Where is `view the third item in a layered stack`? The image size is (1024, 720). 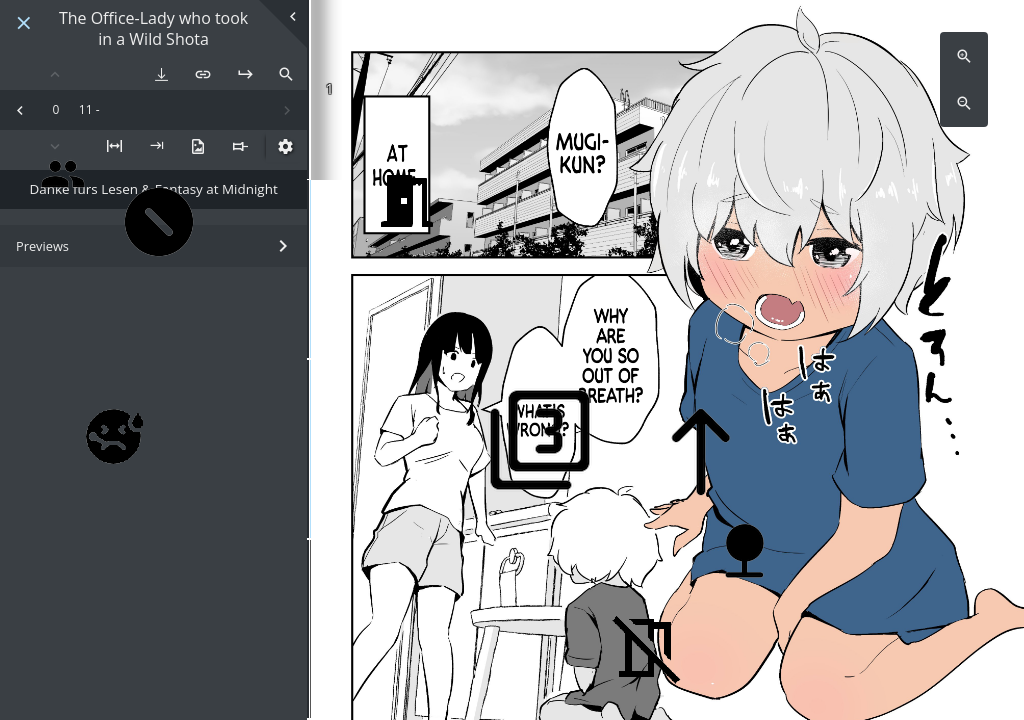 view the third item in a layered stack is located at coordinates (540, 440).